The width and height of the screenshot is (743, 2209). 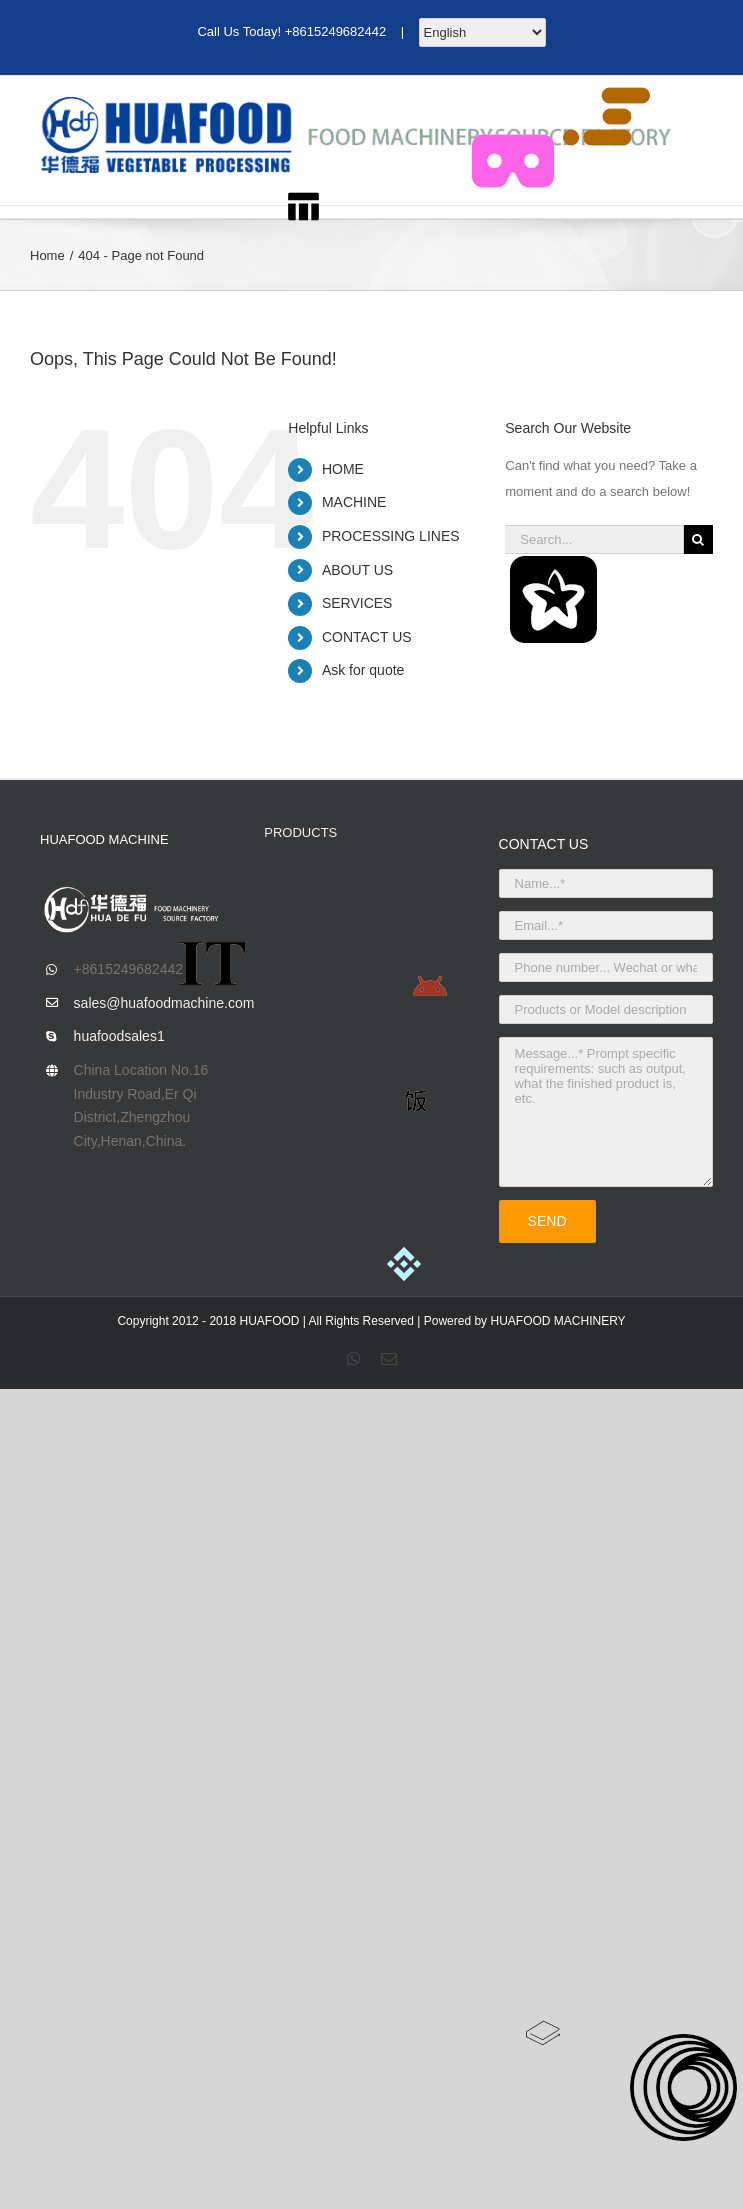 I want to click on insert a table into a document, so click(x=303, y=206).